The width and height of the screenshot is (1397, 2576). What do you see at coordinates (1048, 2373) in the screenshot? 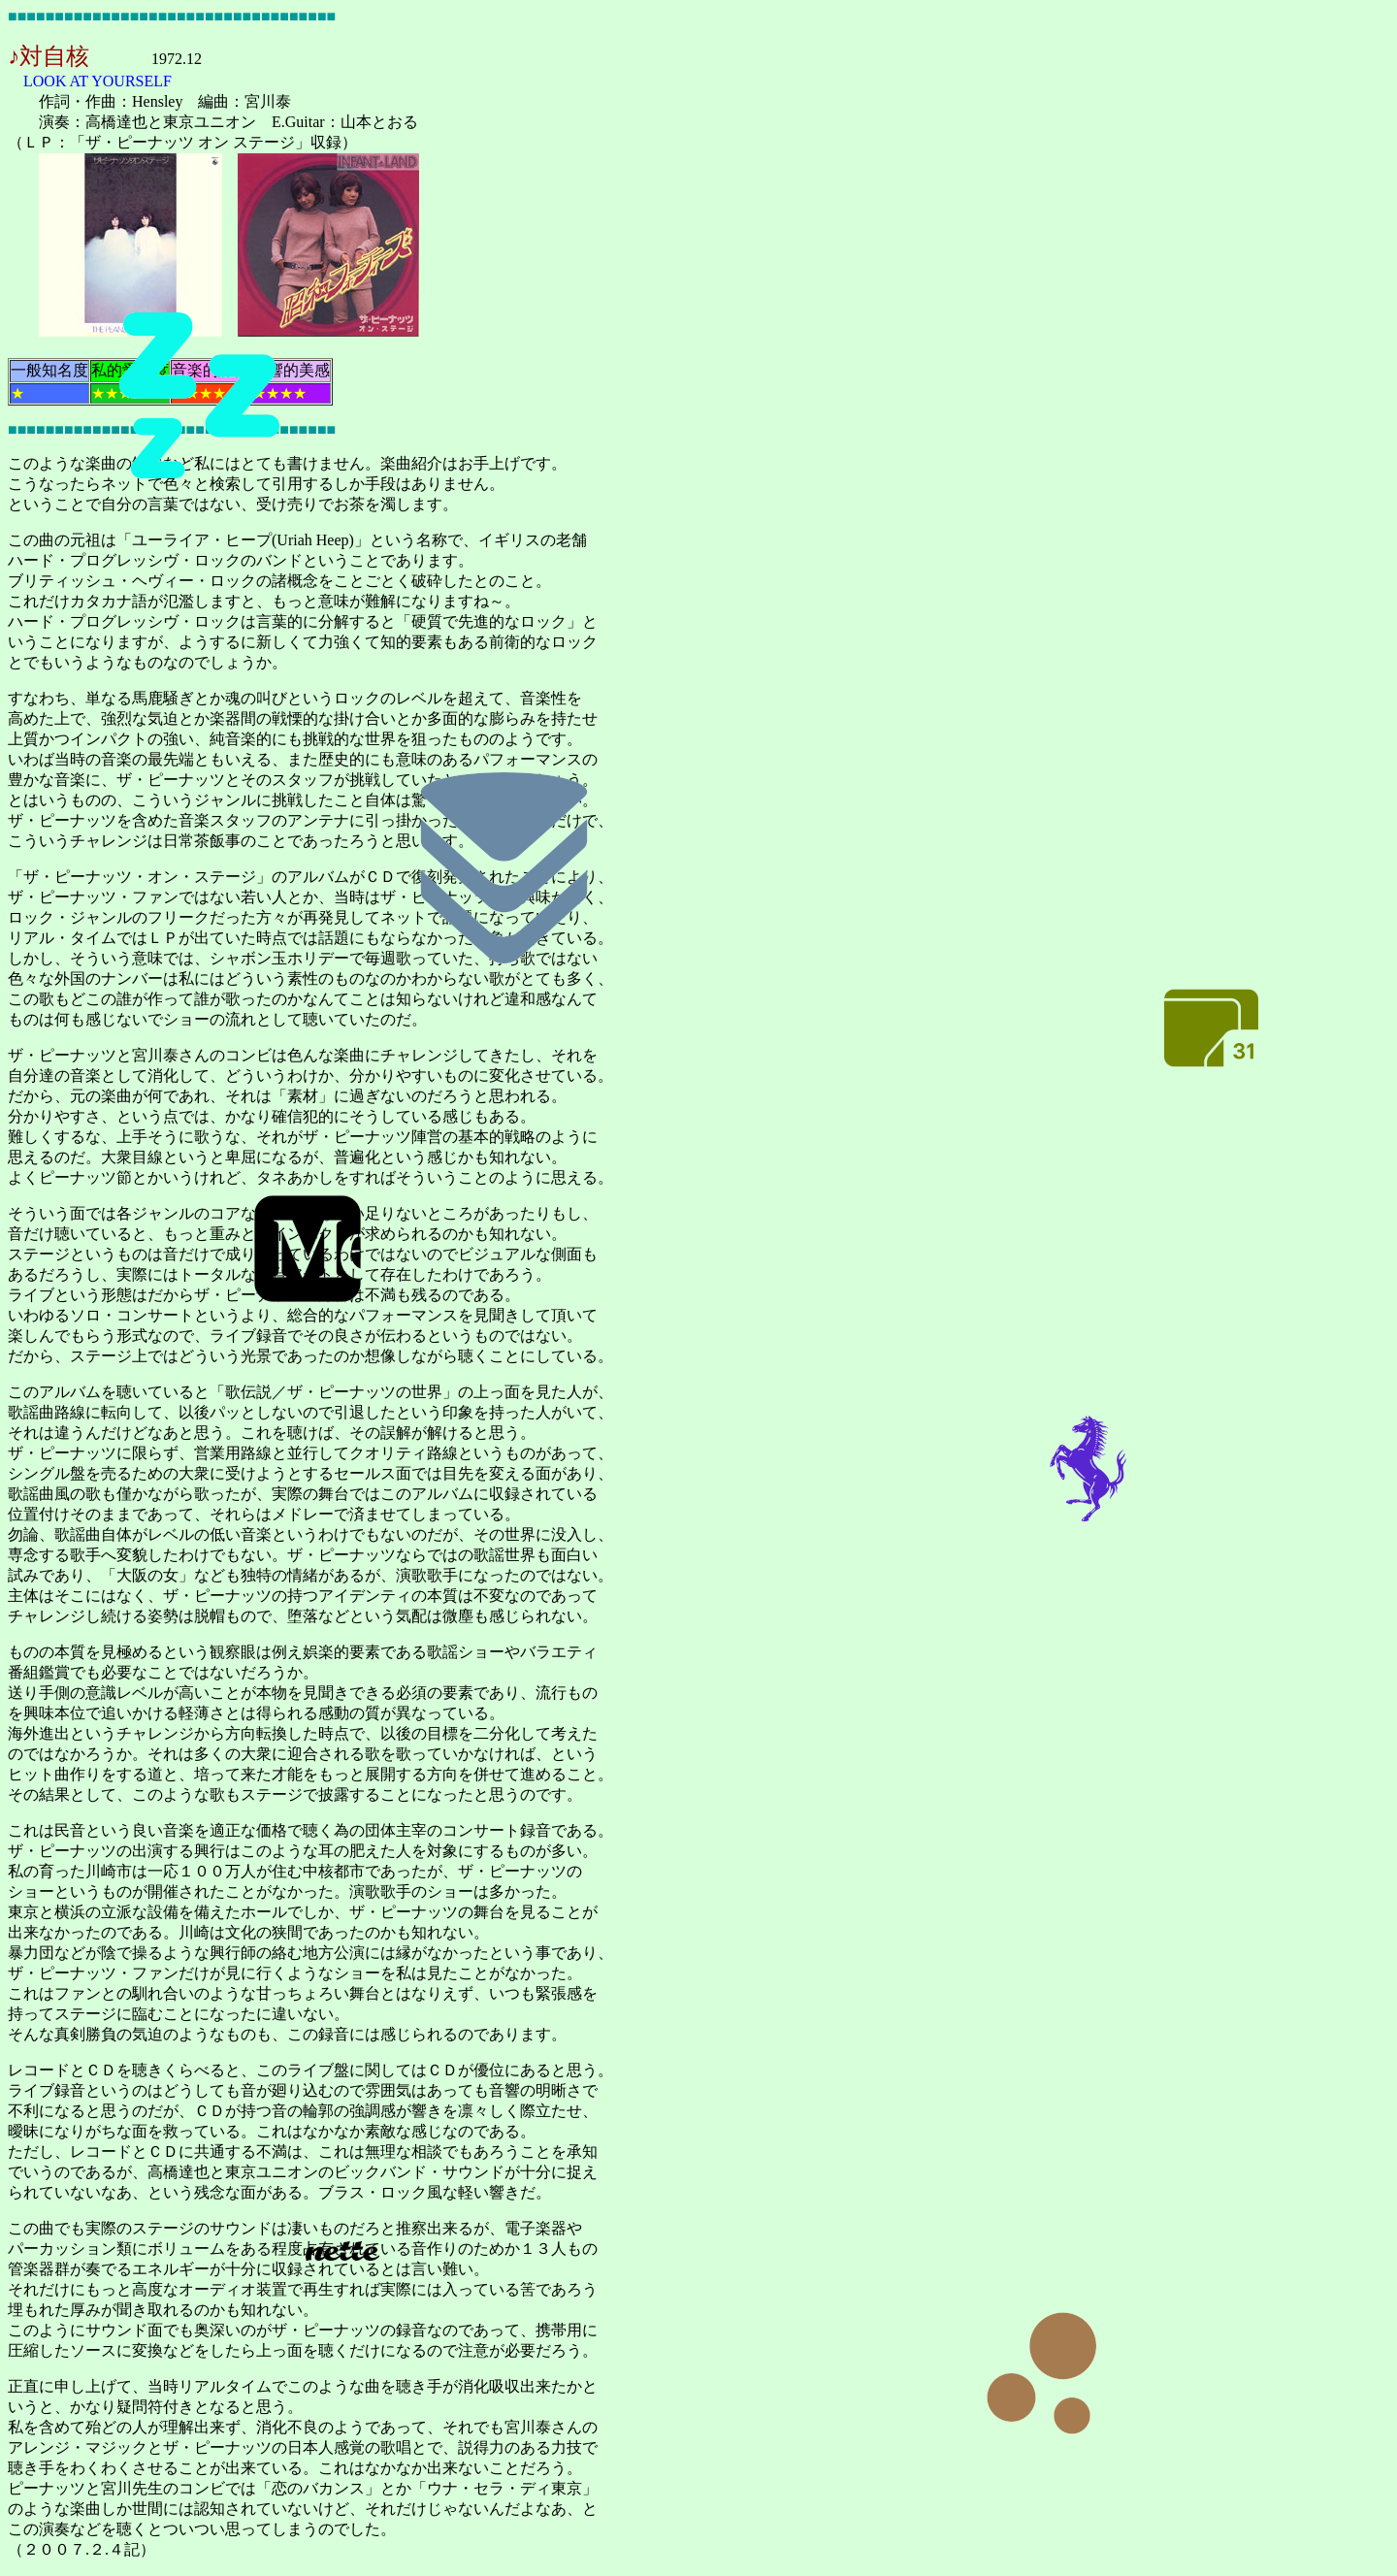
I see `view bubble chart data visualization` at bounding box center [1048, 2373].